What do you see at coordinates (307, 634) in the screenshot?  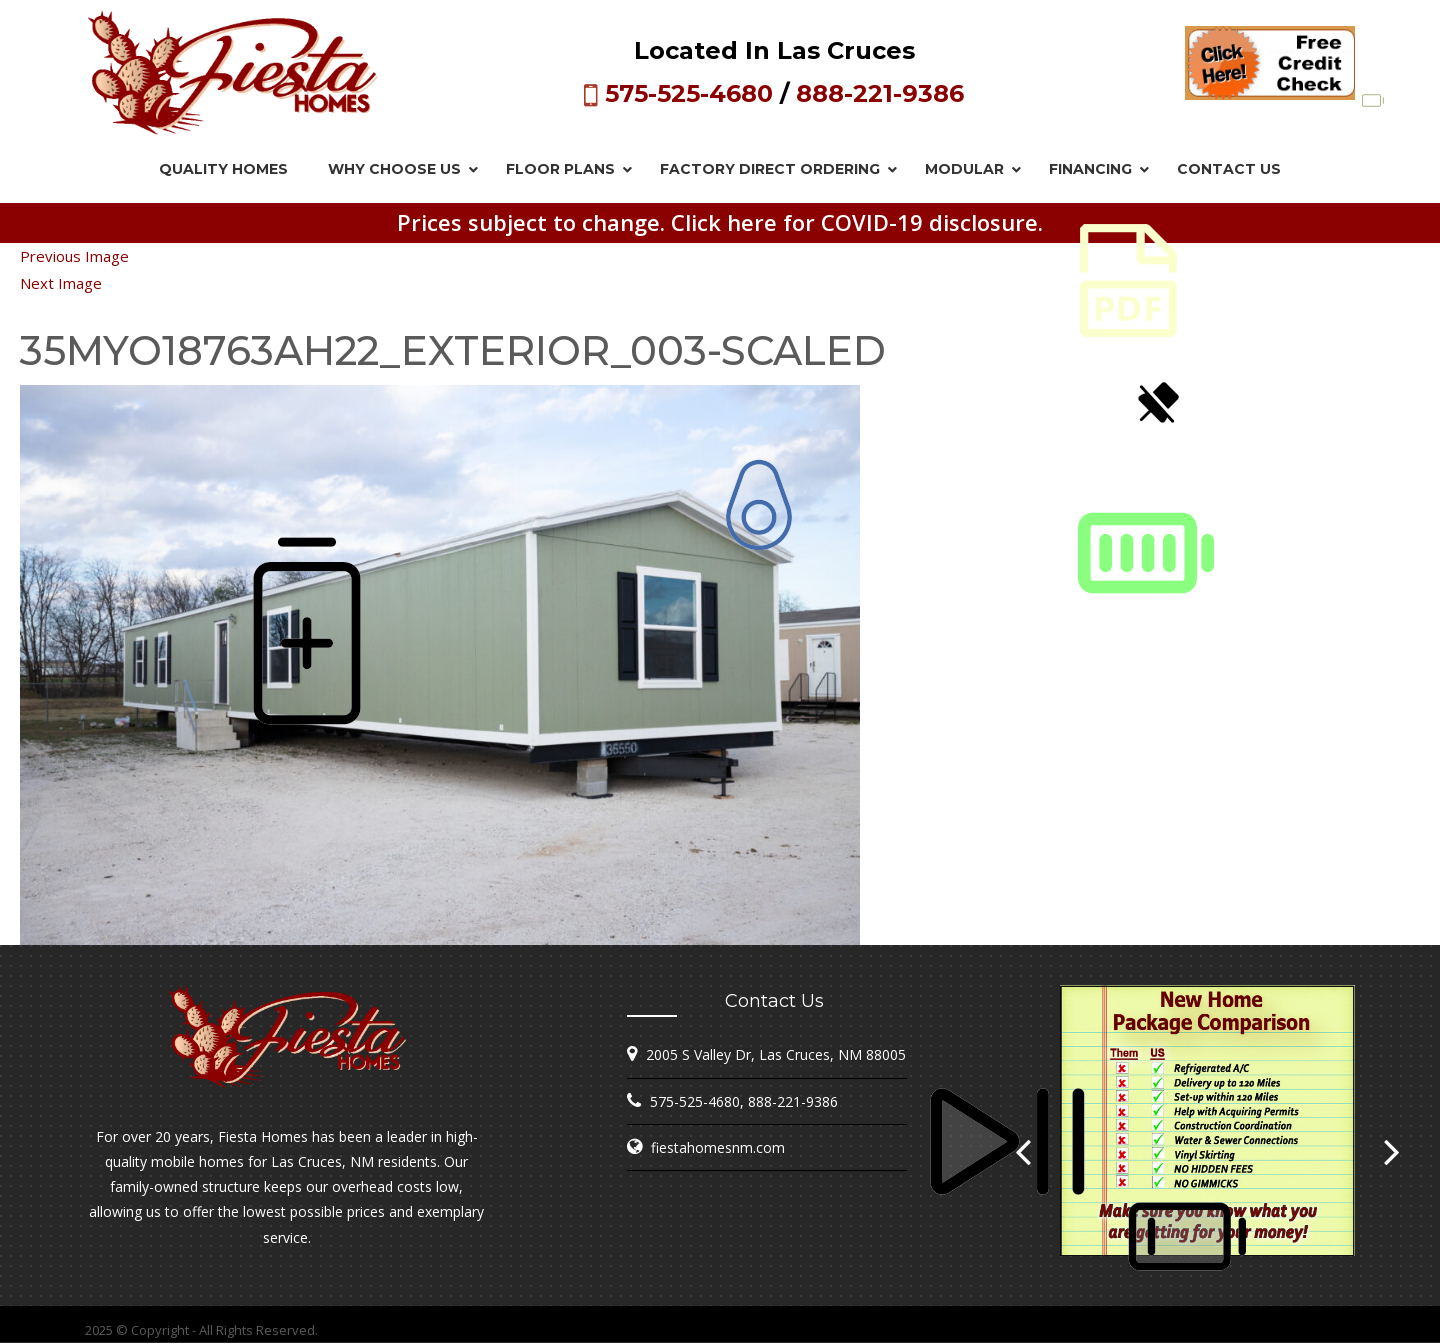 I see `add a new battery or power source` at bounding box center [307, 634].